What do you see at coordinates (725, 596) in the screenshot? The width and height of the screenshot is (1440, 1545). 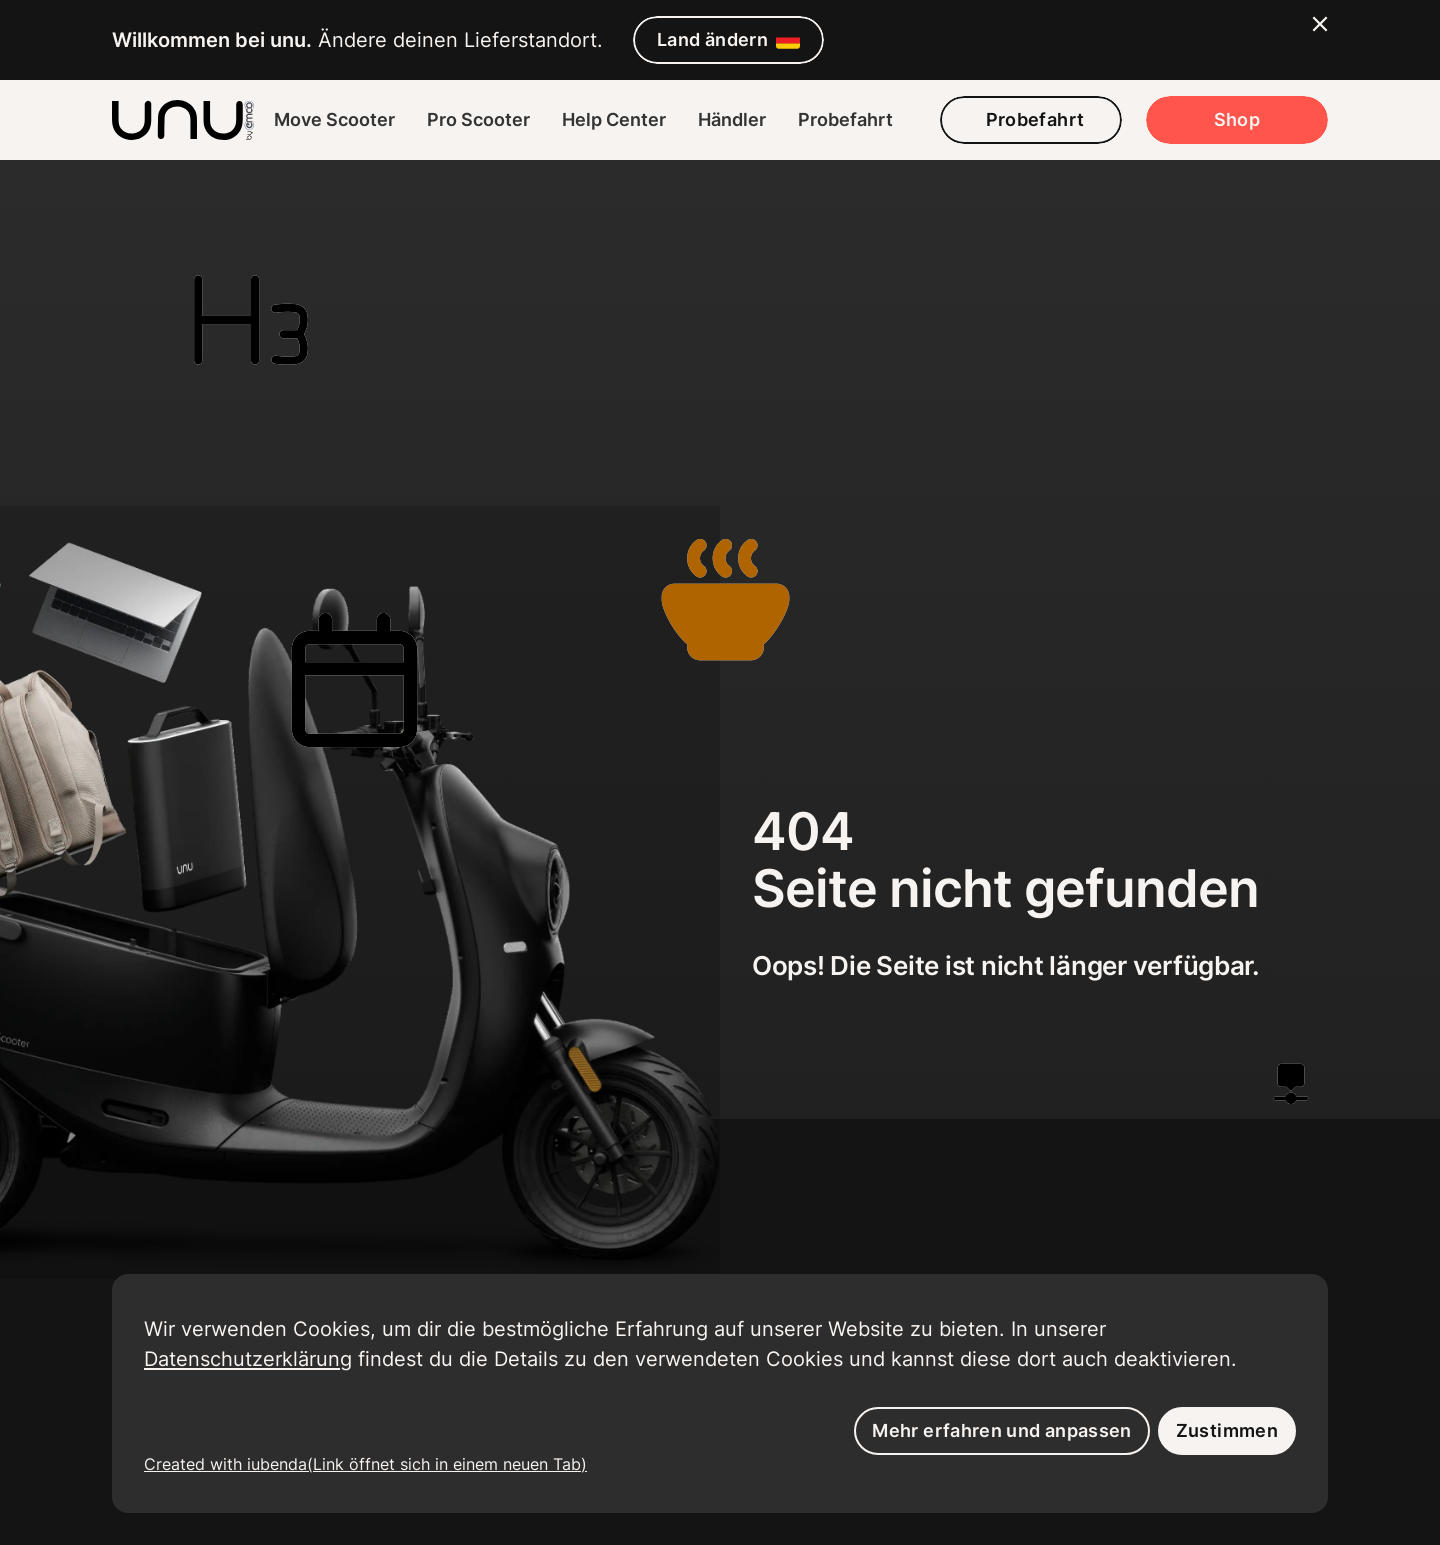 I see `browse soup or hot food options` at bounding box center [725, 596].